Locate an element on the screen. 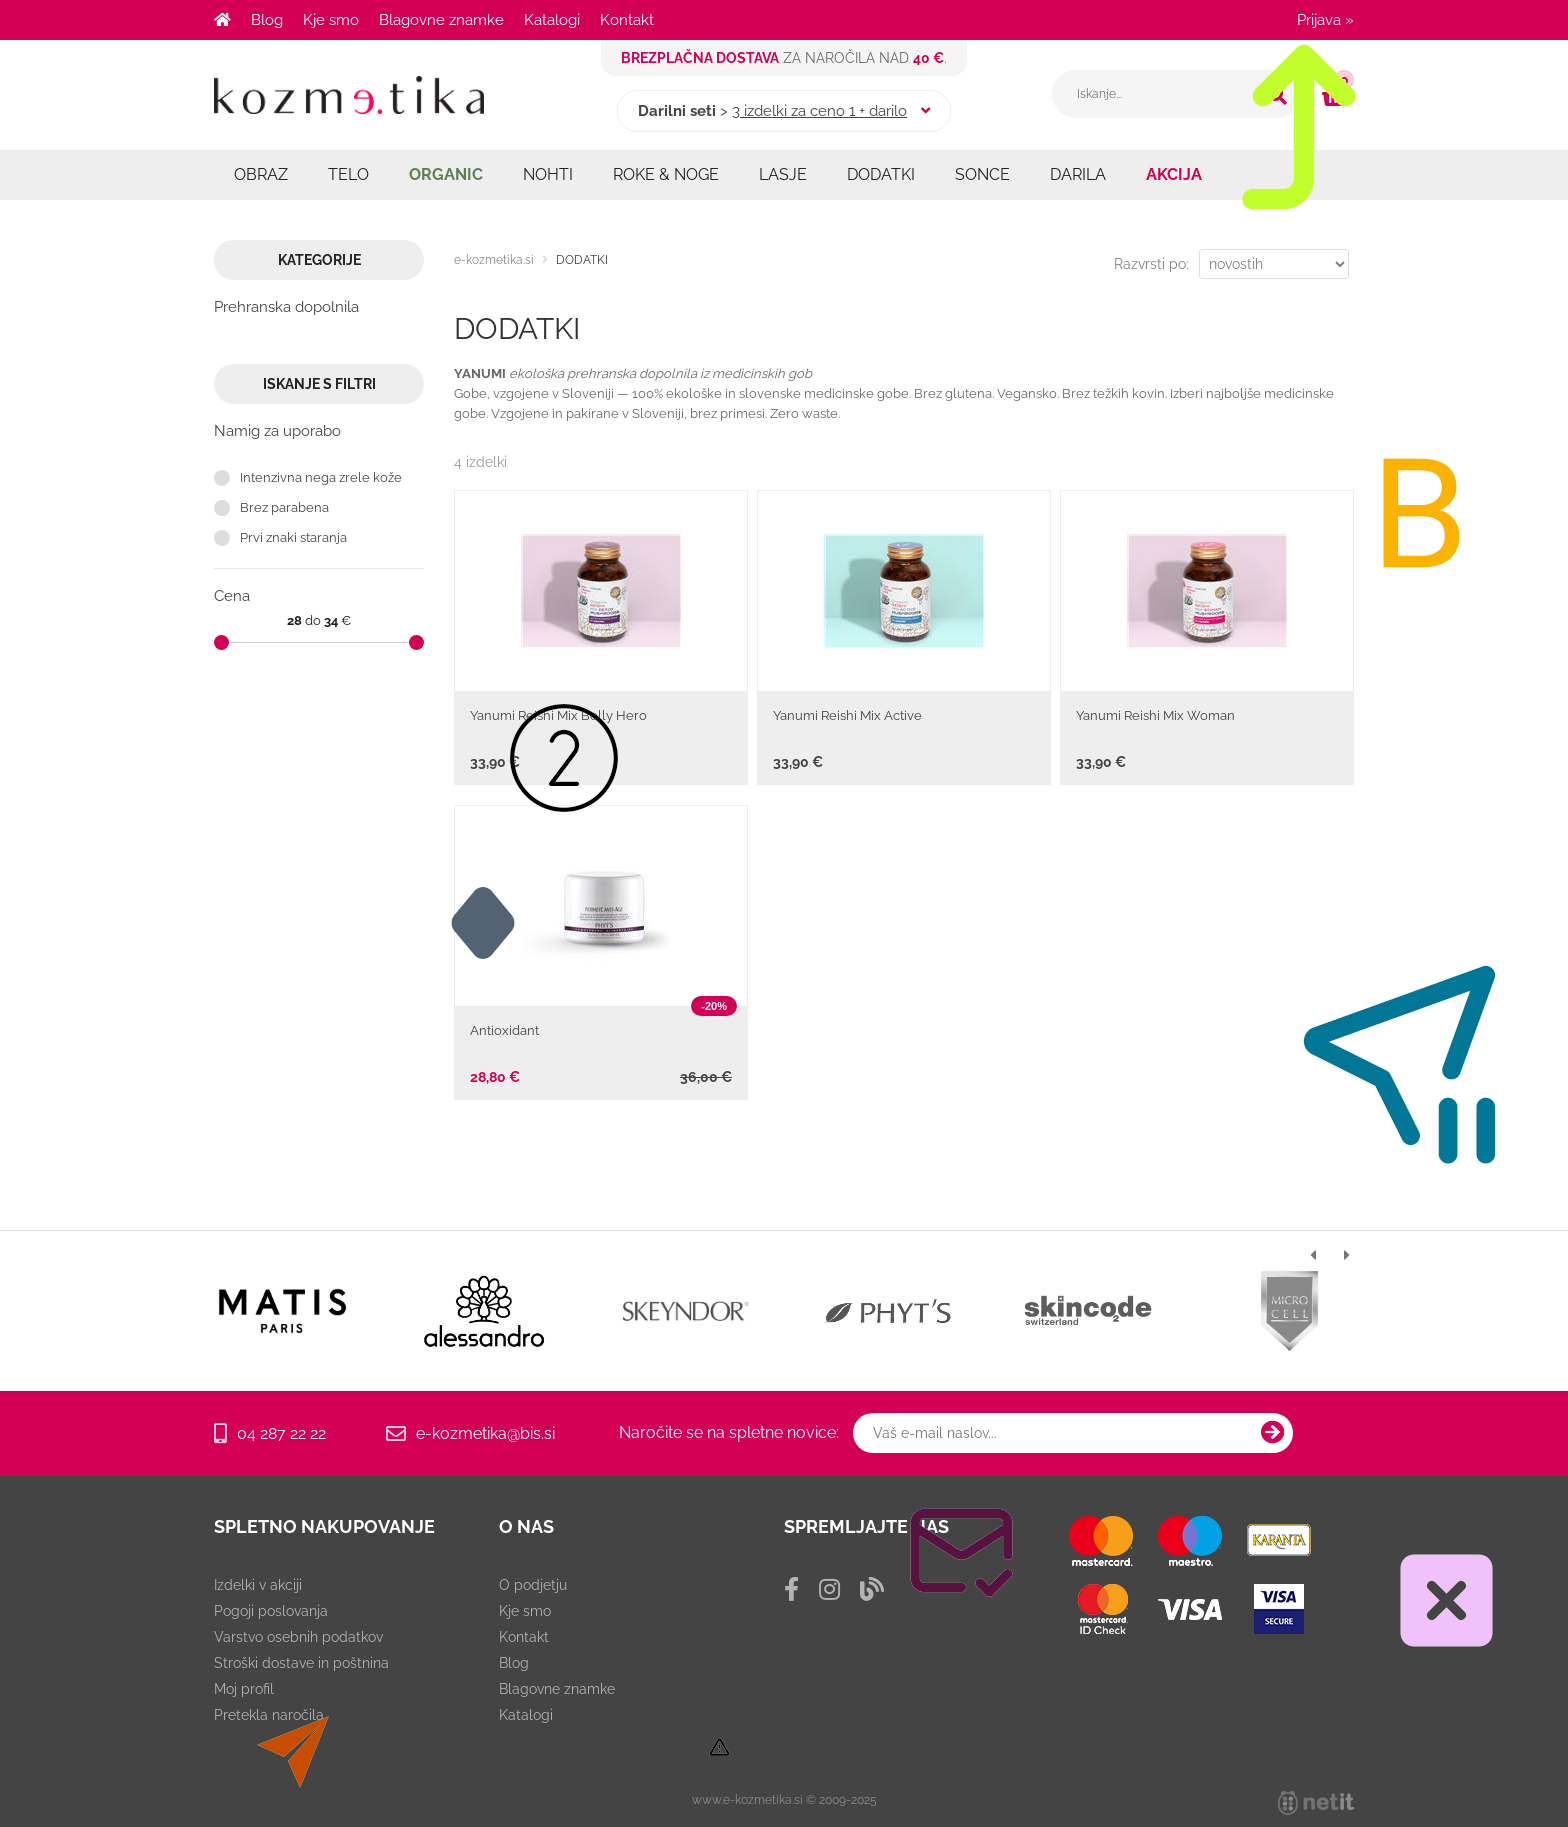 The width and height of the screenshot is (1568, 1827). indicates a warning or caution state is located at coordinates (719, 1746).